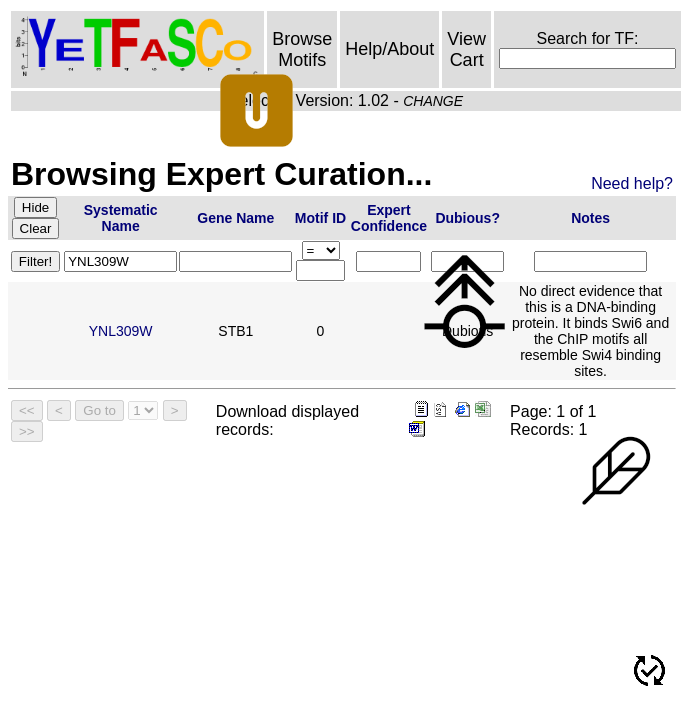  Describe the element at coordinates (649, 670) in the screenshot. I see `indicates content has been published with recent changes` at that location.